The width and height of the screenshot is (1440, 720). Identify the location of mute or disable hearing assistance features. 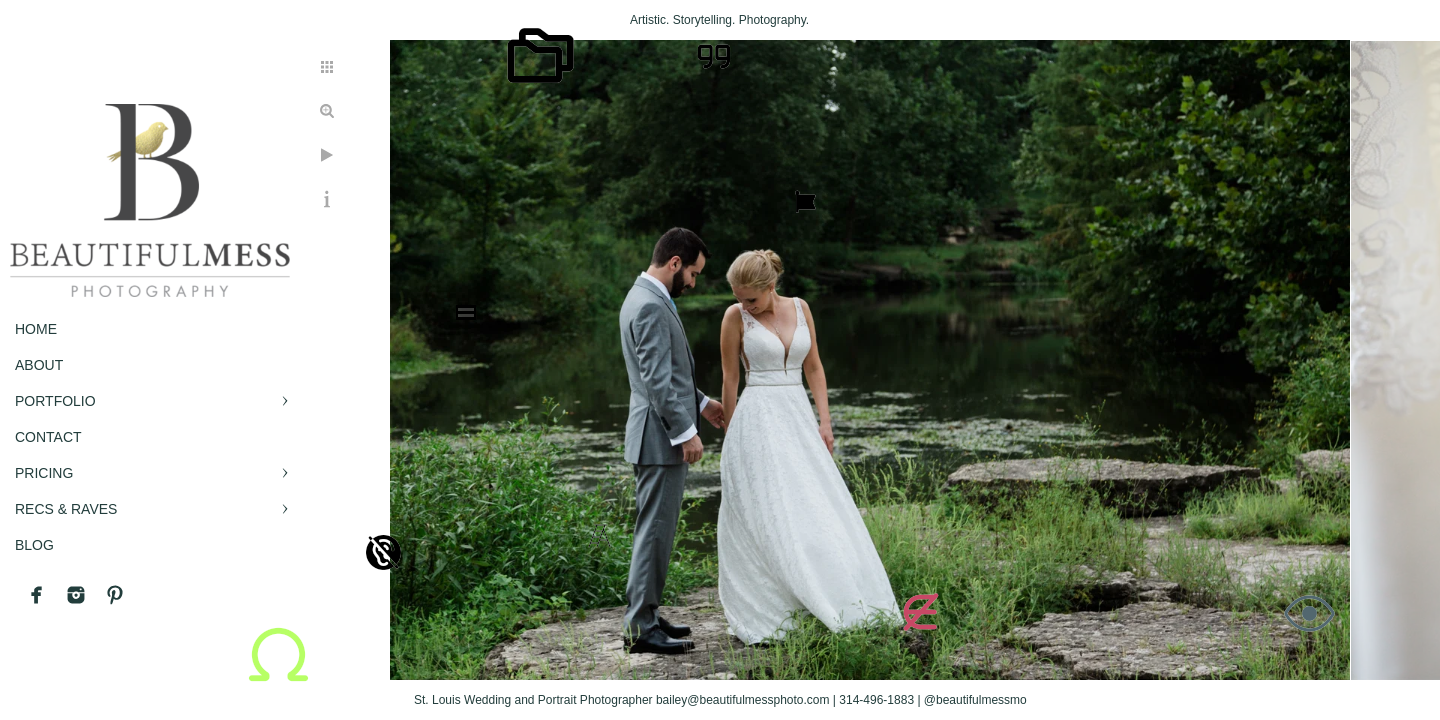
(383, 552).